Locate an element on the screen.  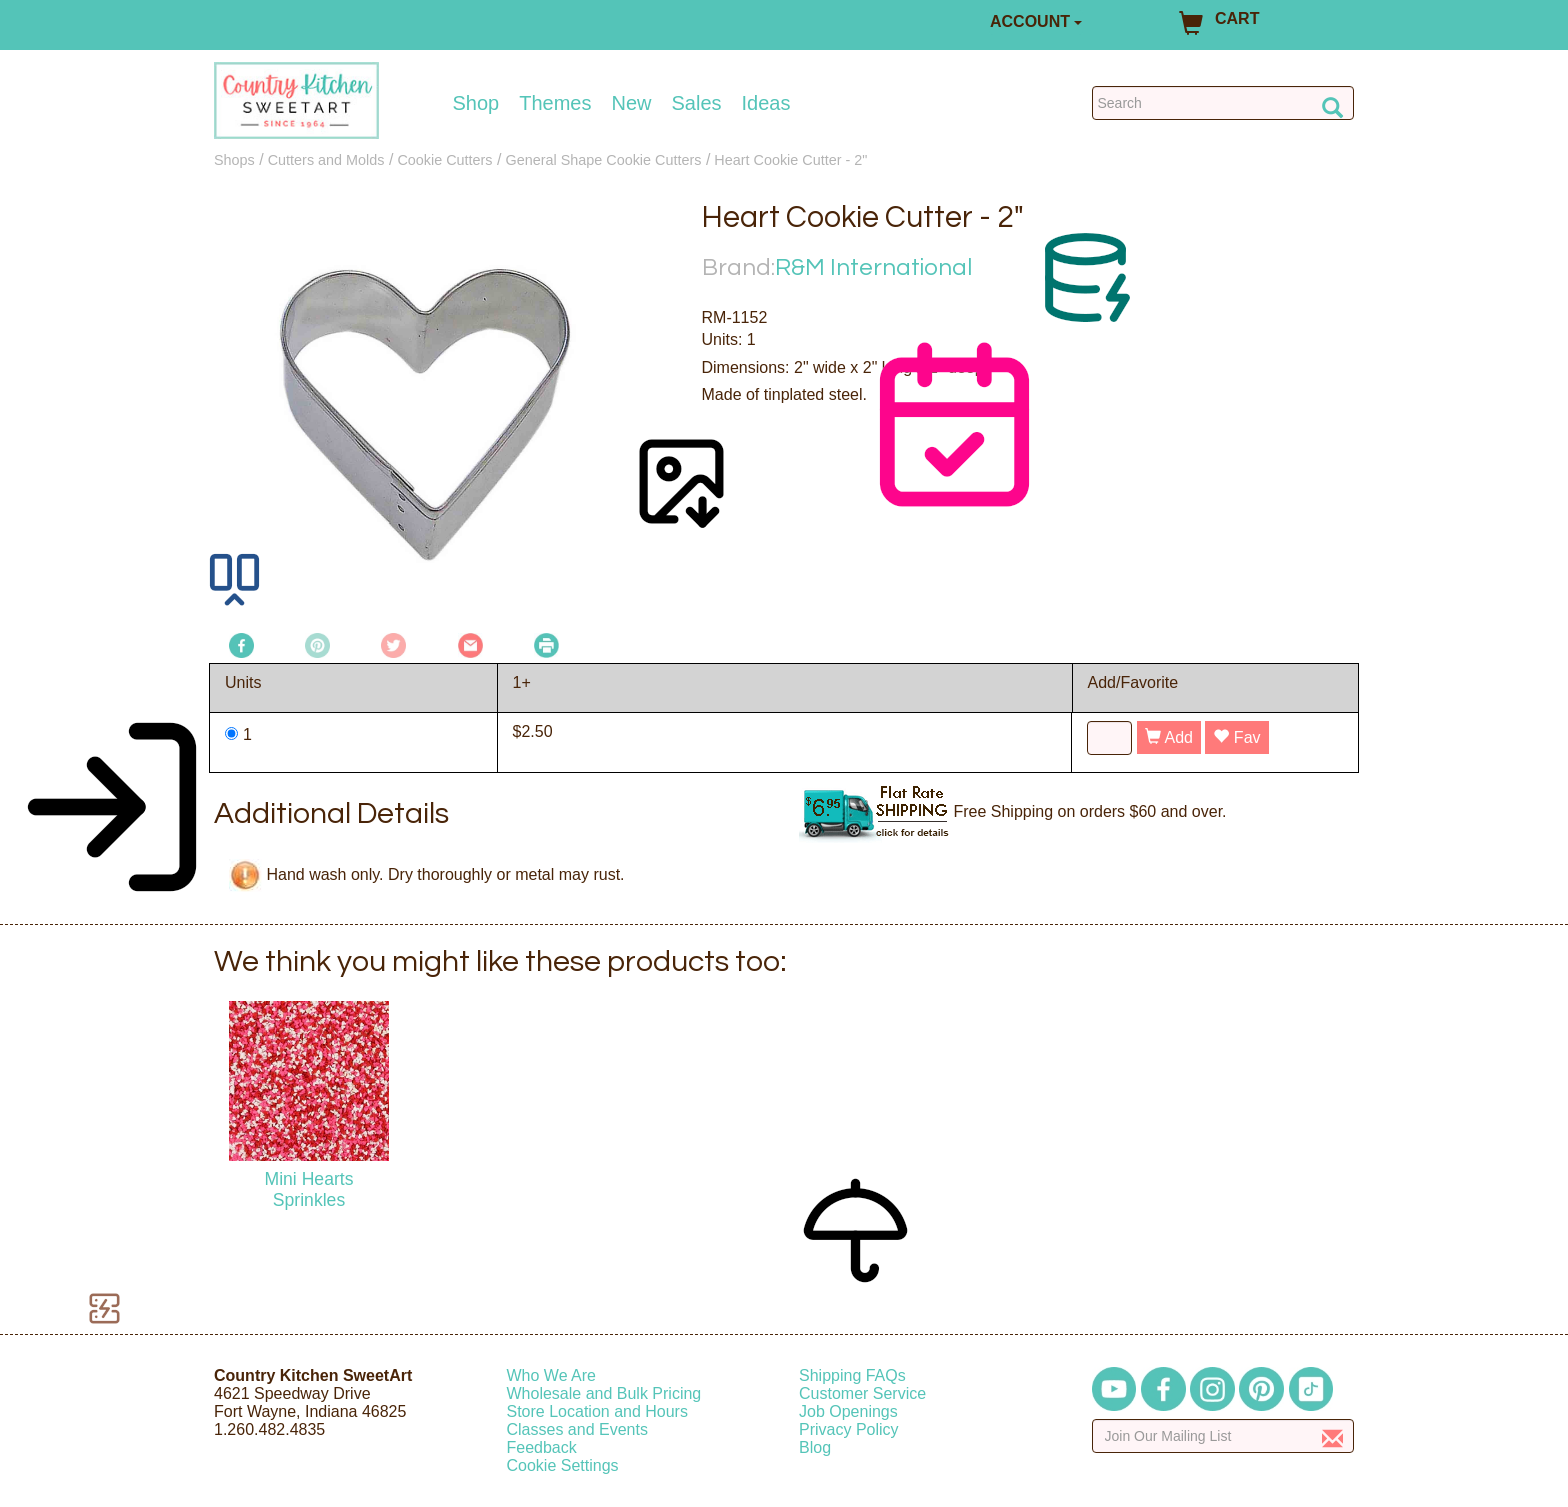
database with active or real-time processing is located at coordinates (1085, 277).